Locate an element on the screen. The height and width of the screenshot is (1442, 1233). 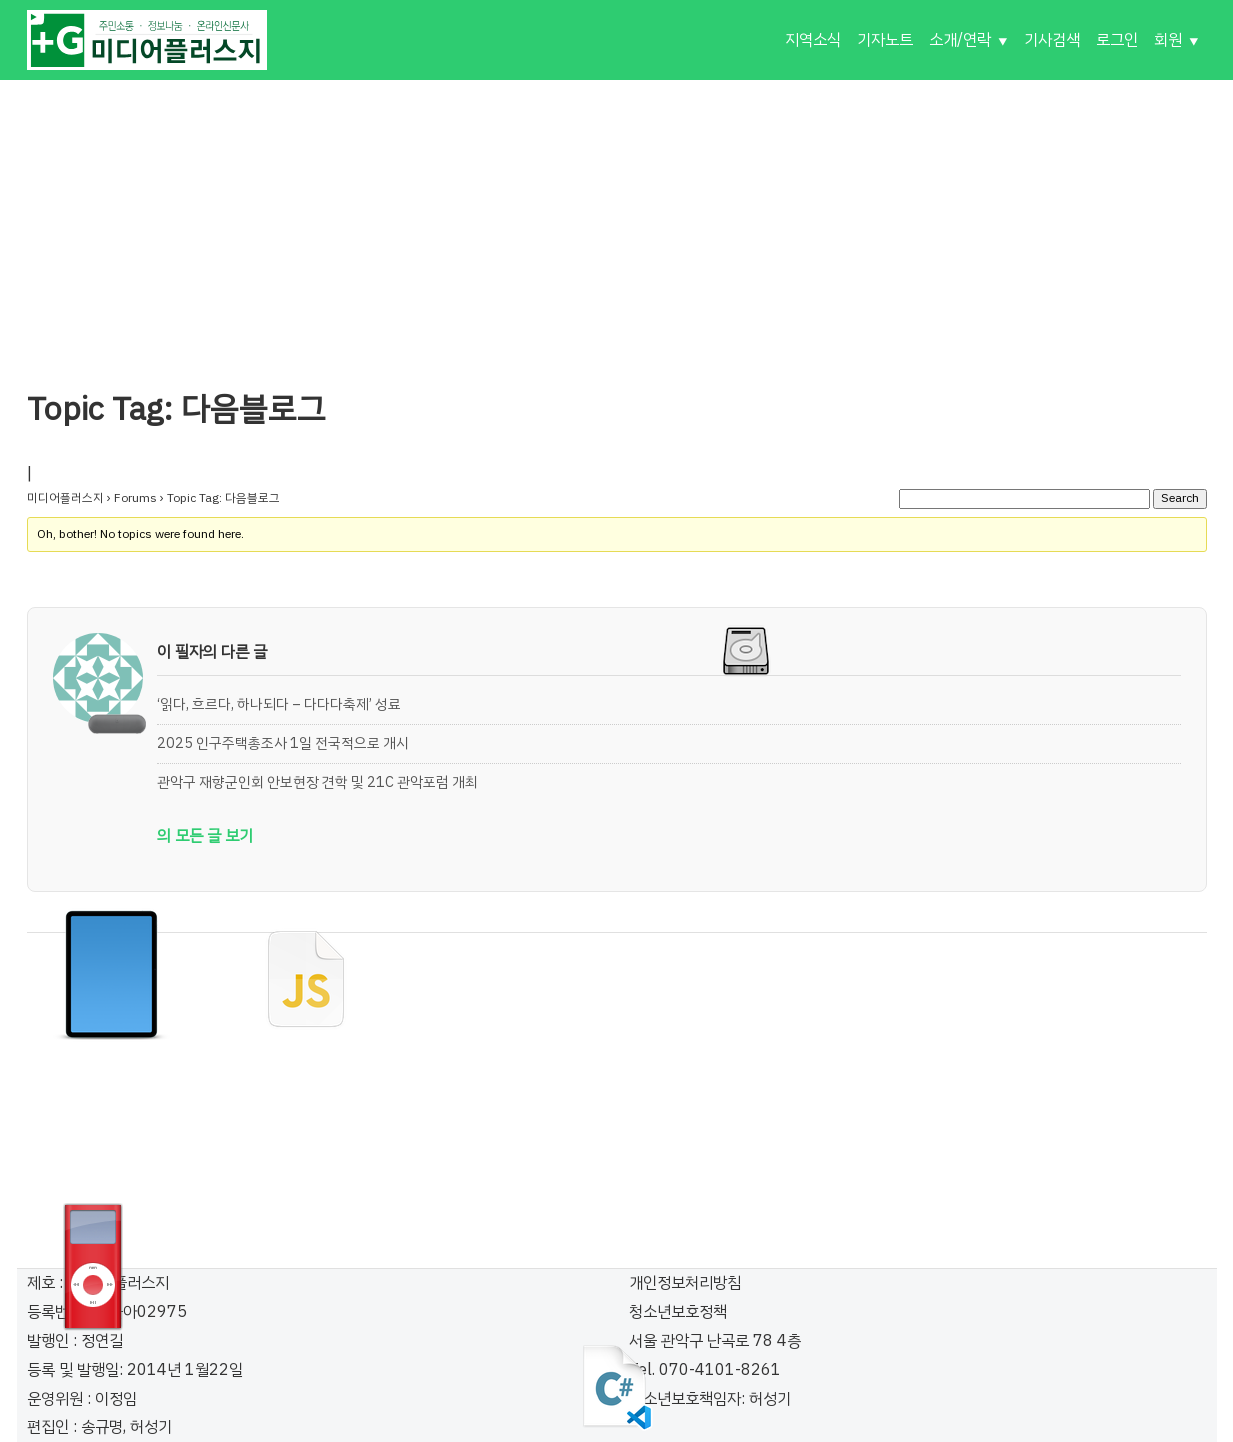
open a C# source code file is located at coordinates (614, 1387).